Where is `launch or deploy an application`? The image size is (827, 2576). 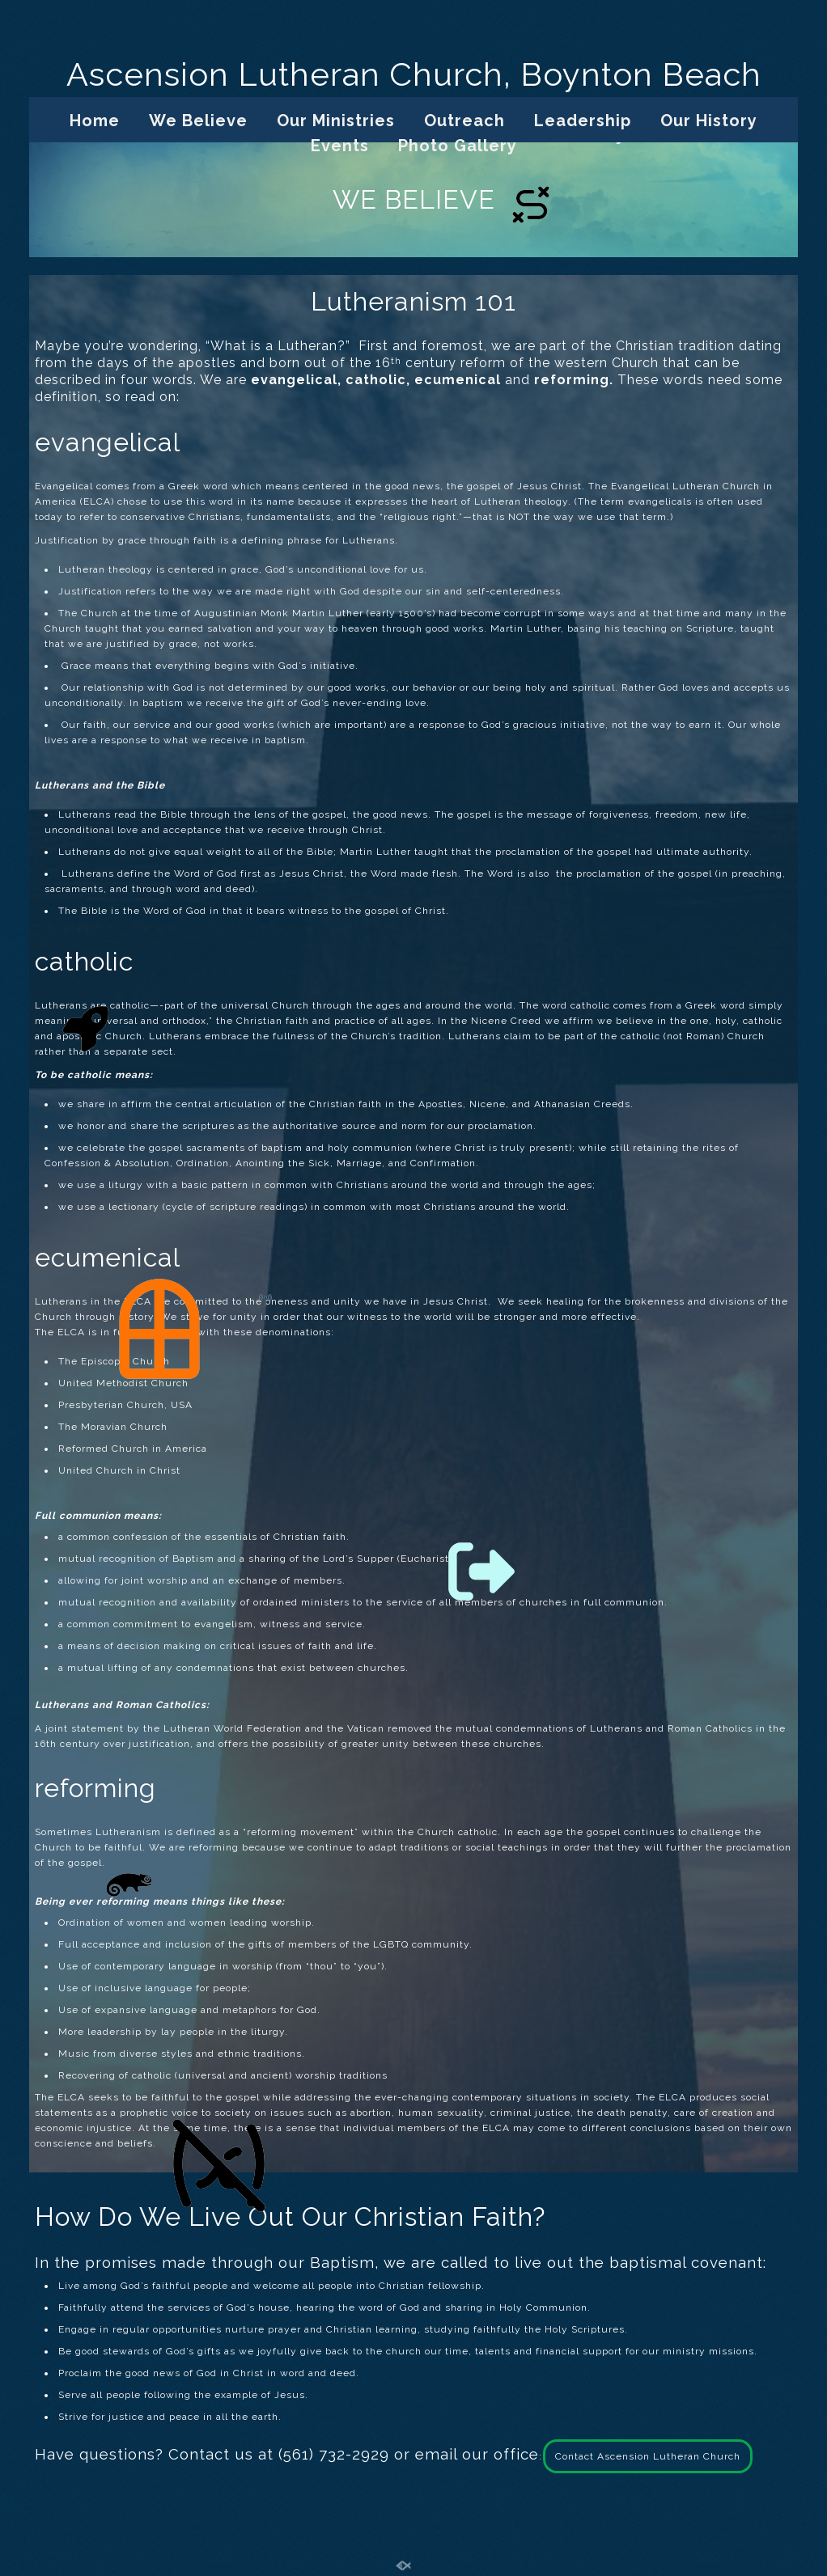
launch or deploy an application is located at coordinates (87, 1027).